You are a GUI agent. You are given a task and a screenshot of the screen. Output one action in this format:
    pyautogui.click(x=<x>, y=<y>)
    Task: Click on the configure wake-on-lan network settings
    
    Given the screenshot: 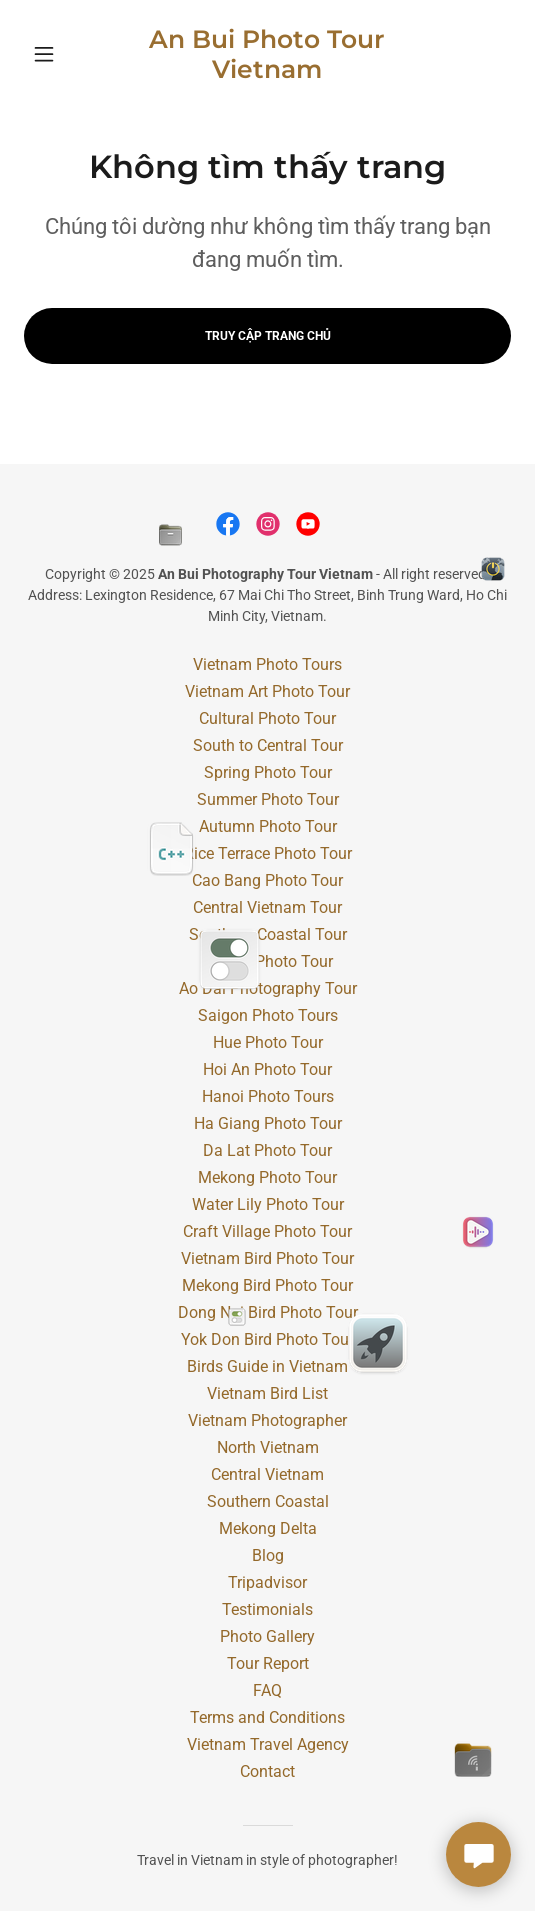 What is the action you would take?
    pyautogui.click(x=493, y=569)
    